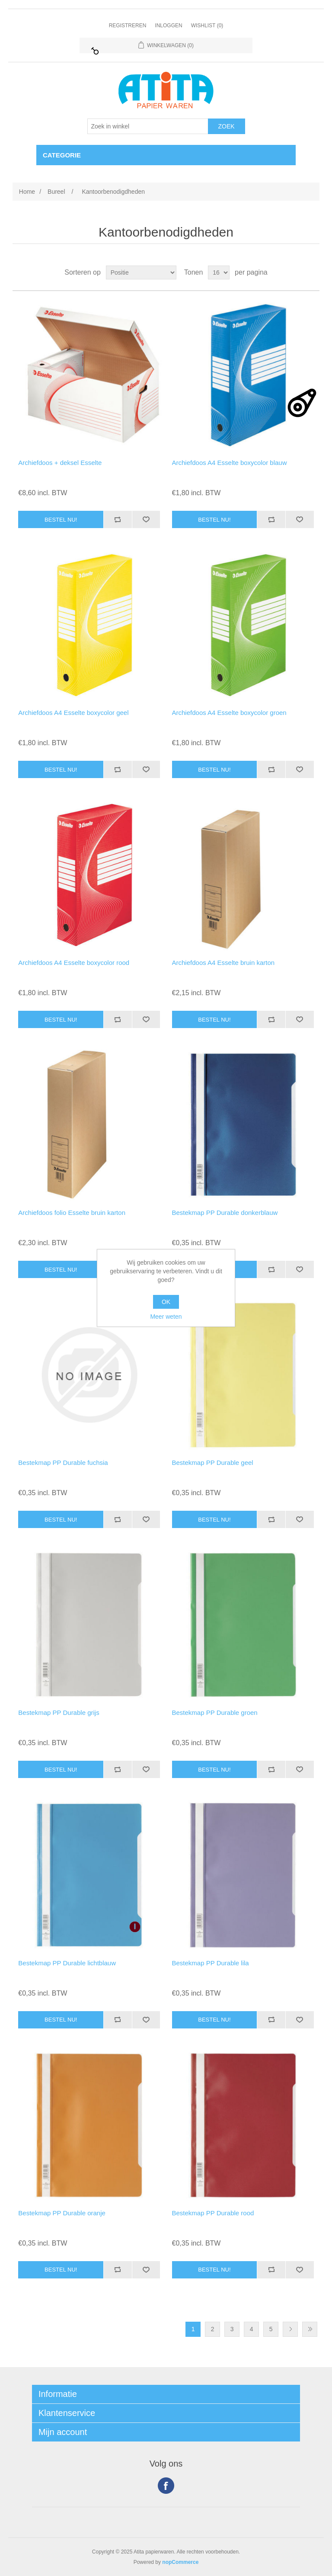  Describe the element at coordinates (135, 1927) in the screenshot. I see `indicates 6 o'clock or half past the hour` at that location.